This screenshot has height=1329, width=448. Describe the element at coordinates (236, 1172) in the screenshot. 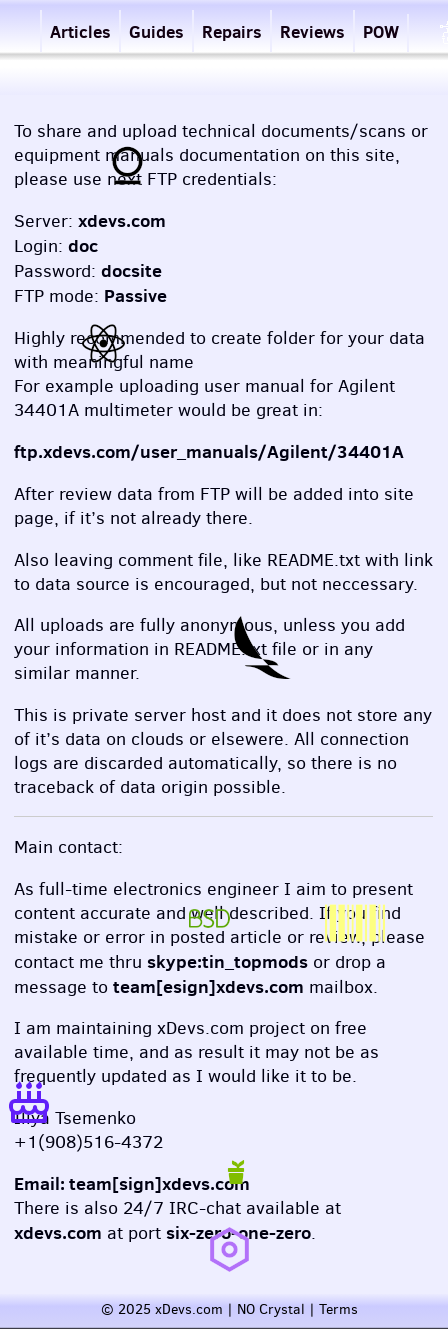

I see `open the Kueski app` at that location.